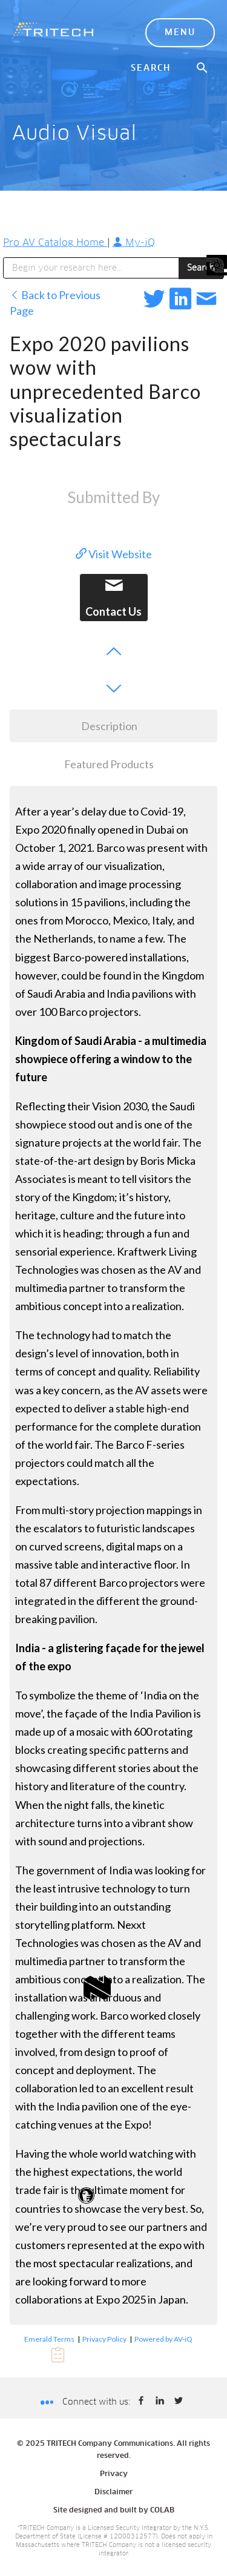 This screenshot has width=227, height=2576. What do you see at coordinates (86, 2195) in the screenshot?
I see `open duckduckgo search engine` at bounding box center [86, 2195].